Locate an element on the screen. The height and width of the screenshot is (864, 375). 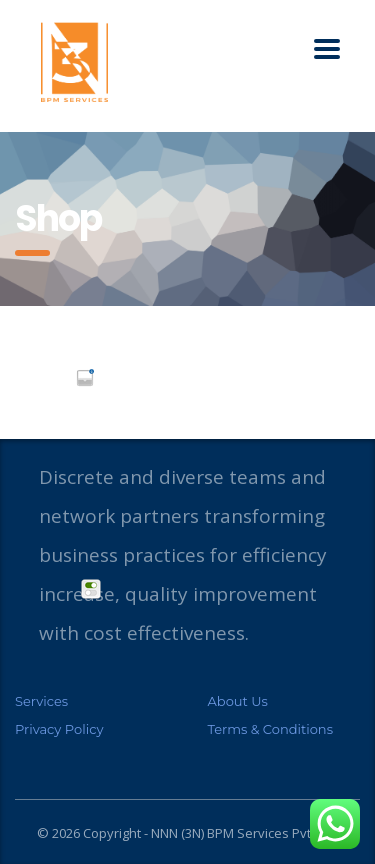
access your email inbox is located at coordinates (85, 378).